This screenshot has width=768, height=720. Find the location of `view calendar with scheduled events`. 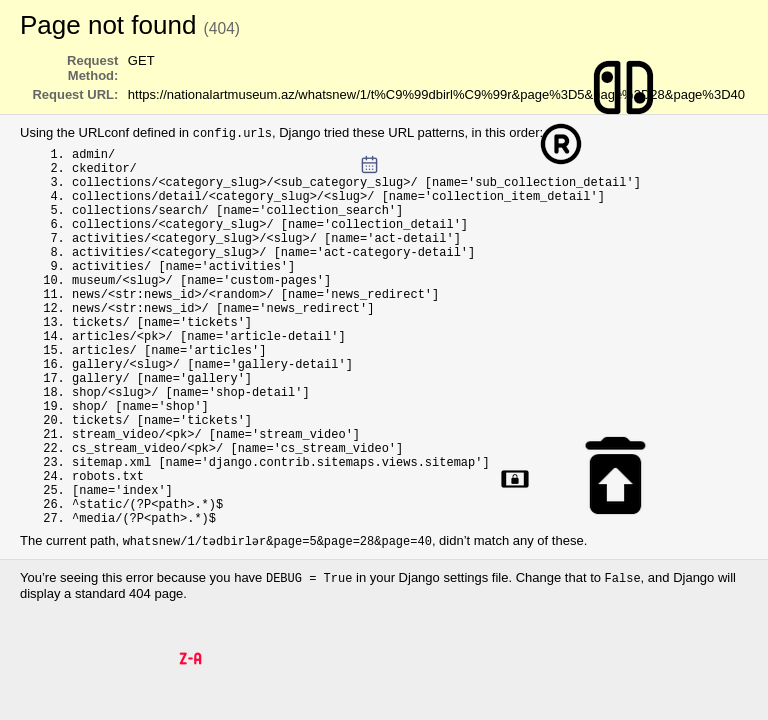

view calendar with scheduled events is located at coordinates (369, 164).